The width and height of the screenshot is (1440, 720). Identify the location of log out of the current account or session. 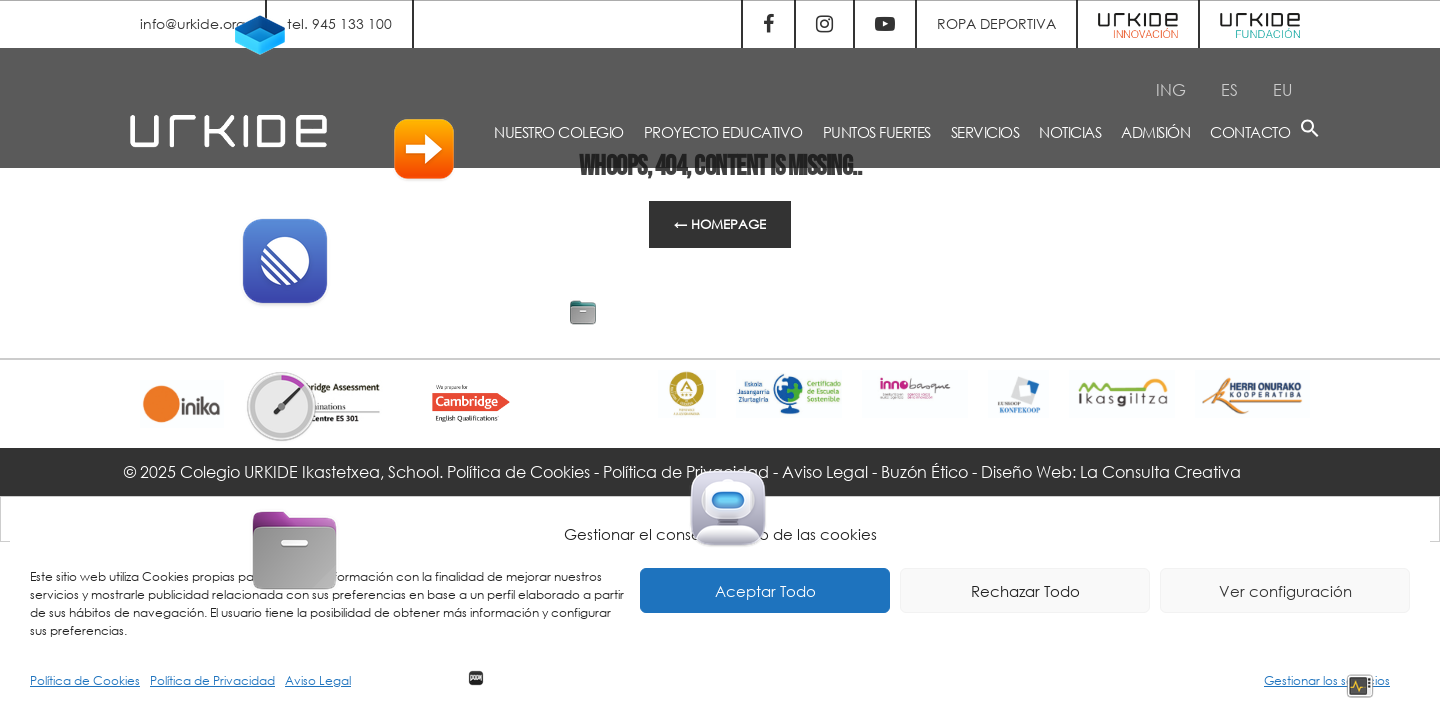
(424, 149).